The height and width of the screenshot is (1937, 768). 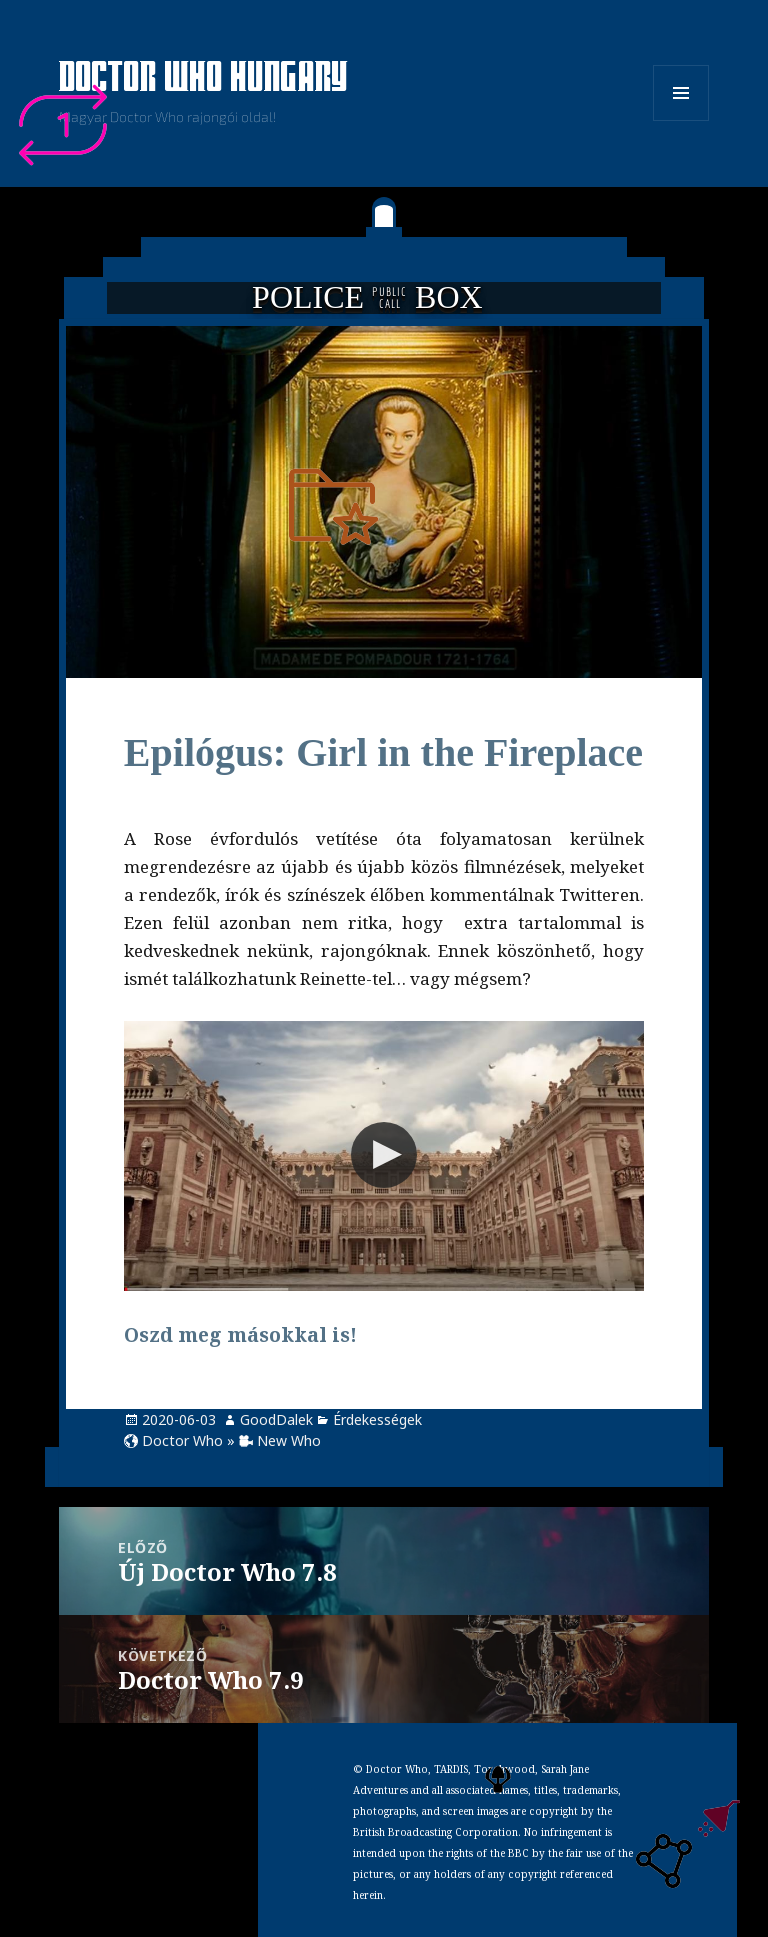 I want to click on repeat current track once, so click(x=63, y=125).